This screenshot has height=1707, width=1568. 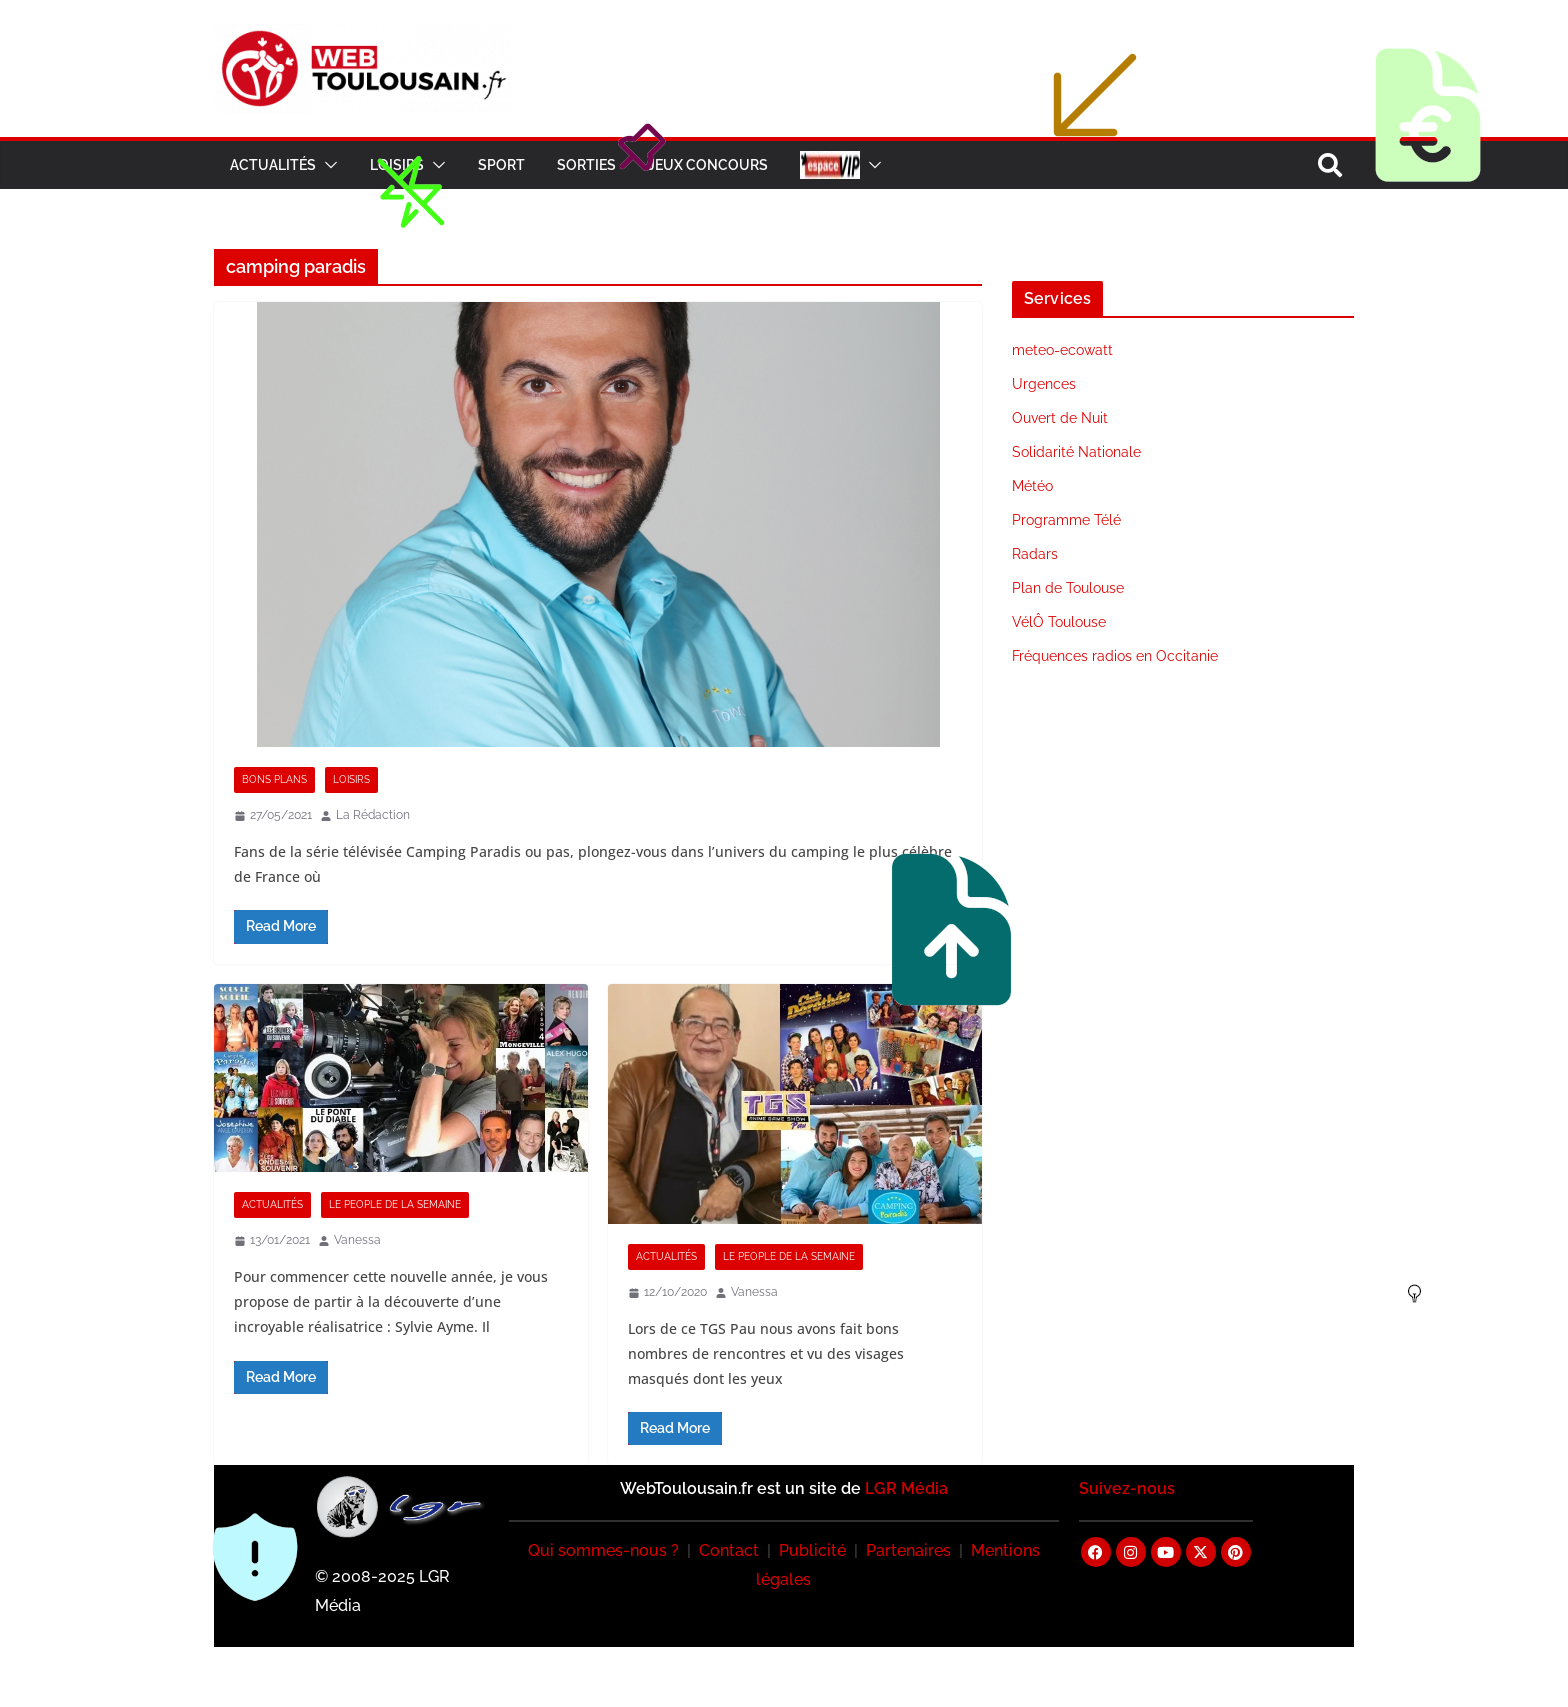 What do you see at coordinates (1095, 95) in the screenshot?
I see `navigate to previous or back` at bounding box center [1095, 95].